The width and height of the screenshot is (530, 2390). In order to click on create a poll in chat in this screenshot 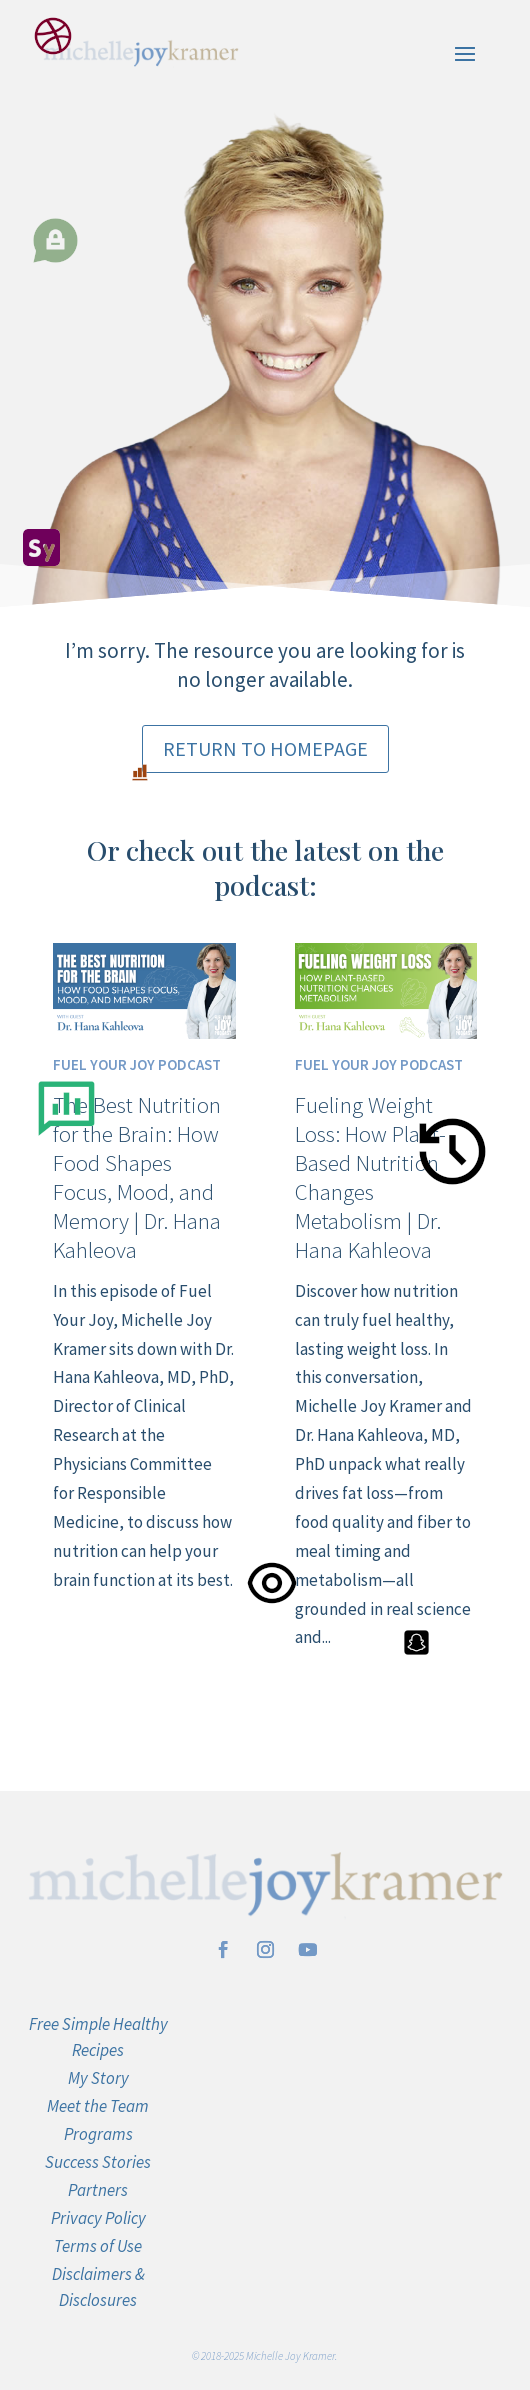, I will do `click(66, 1106)`.